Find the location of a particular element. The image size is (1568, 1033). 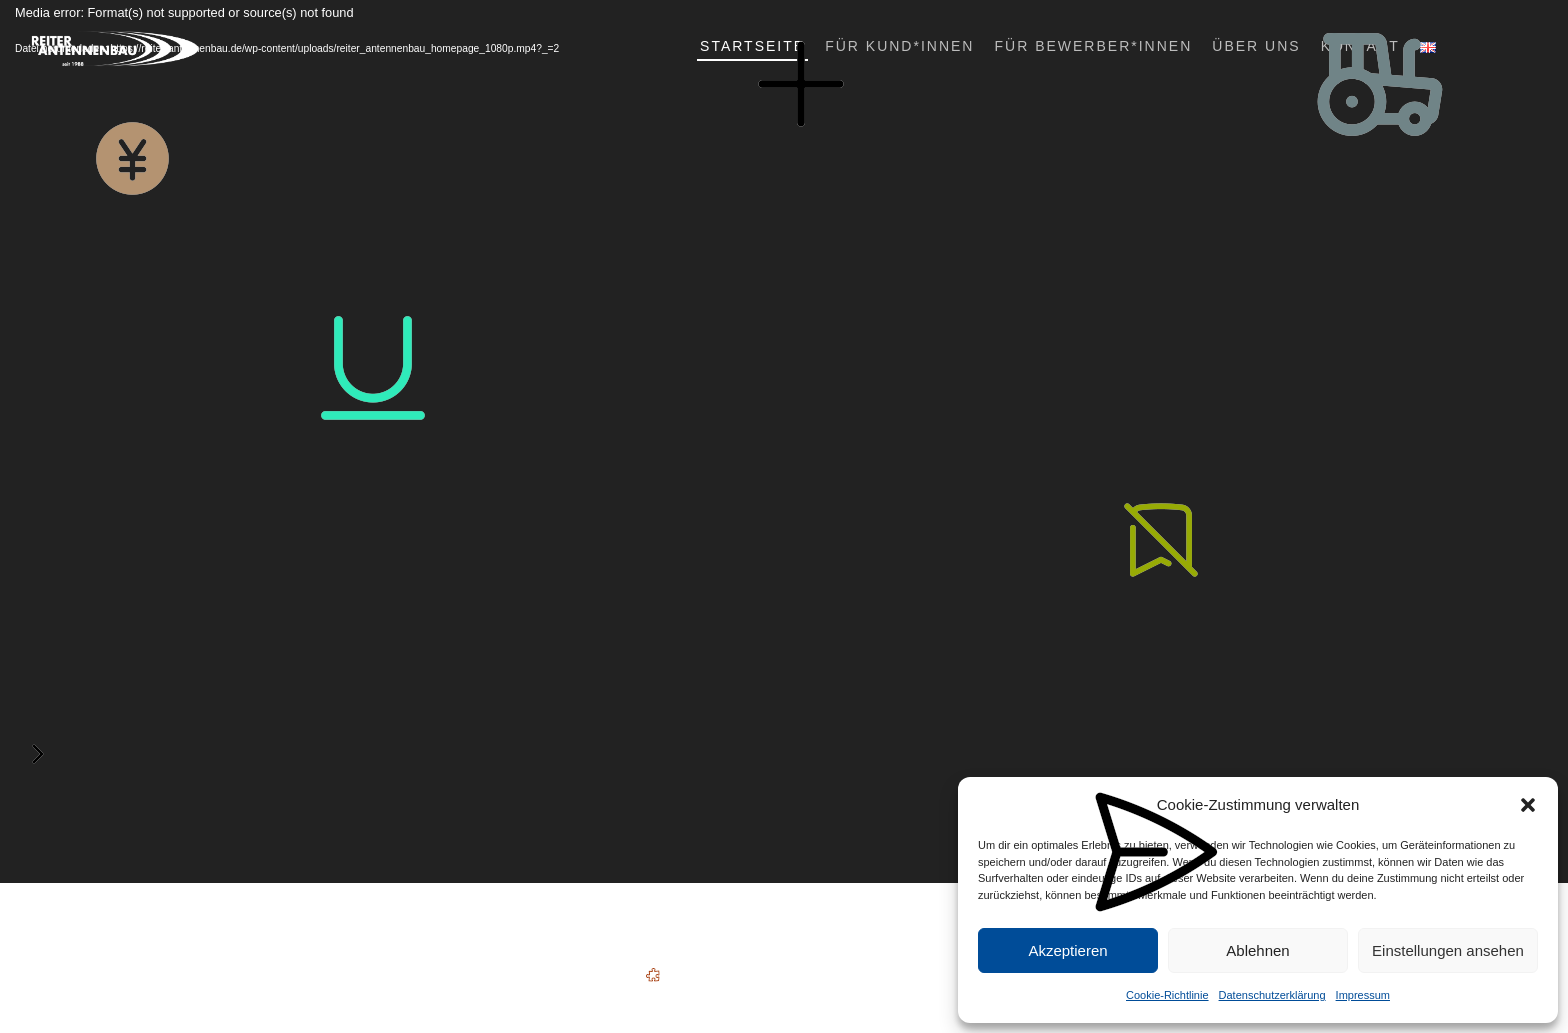

view price in japanese yen is located at coordinates (132, 158).